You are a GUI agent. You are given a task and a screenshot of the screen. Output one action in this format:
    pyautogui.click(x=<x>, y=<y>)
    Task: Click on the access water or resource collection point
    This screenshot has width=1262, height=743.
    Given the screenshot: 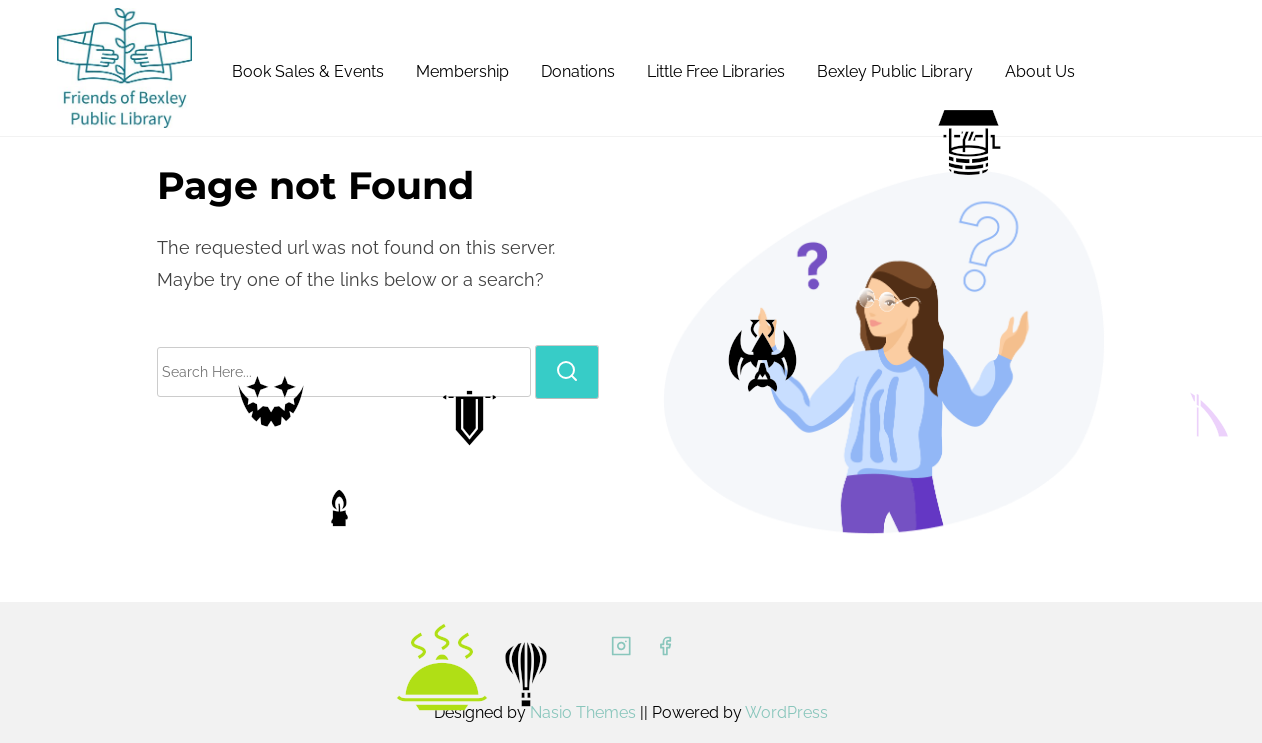 What is the action you would take?
    pyautogui.click(x=968, y=142)
    